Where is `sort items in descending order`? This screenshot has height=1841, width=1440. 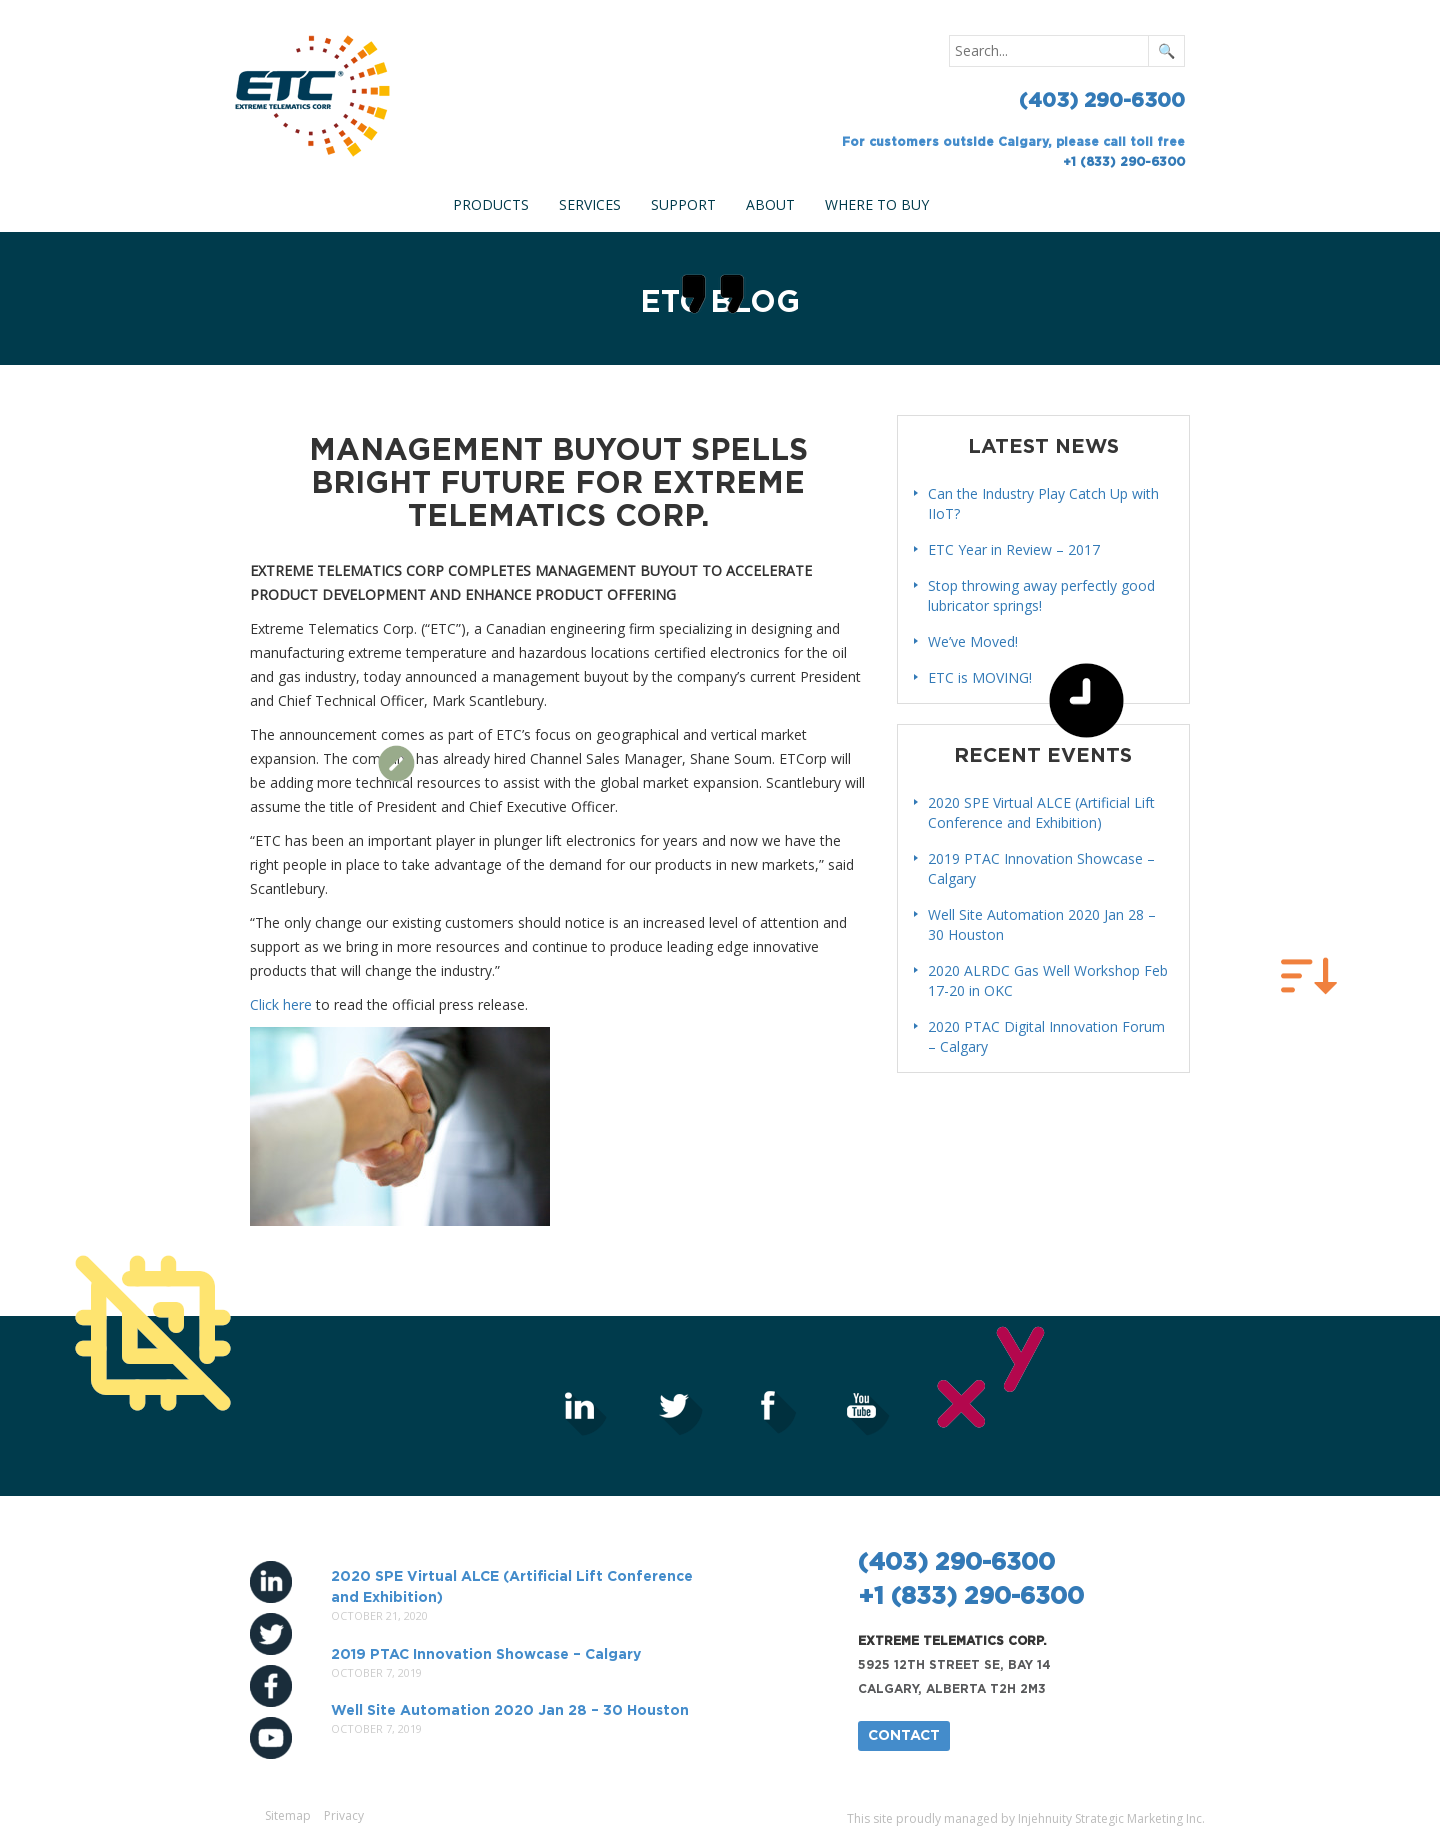
sort items in descending order is located at coordinates (1309, 975).